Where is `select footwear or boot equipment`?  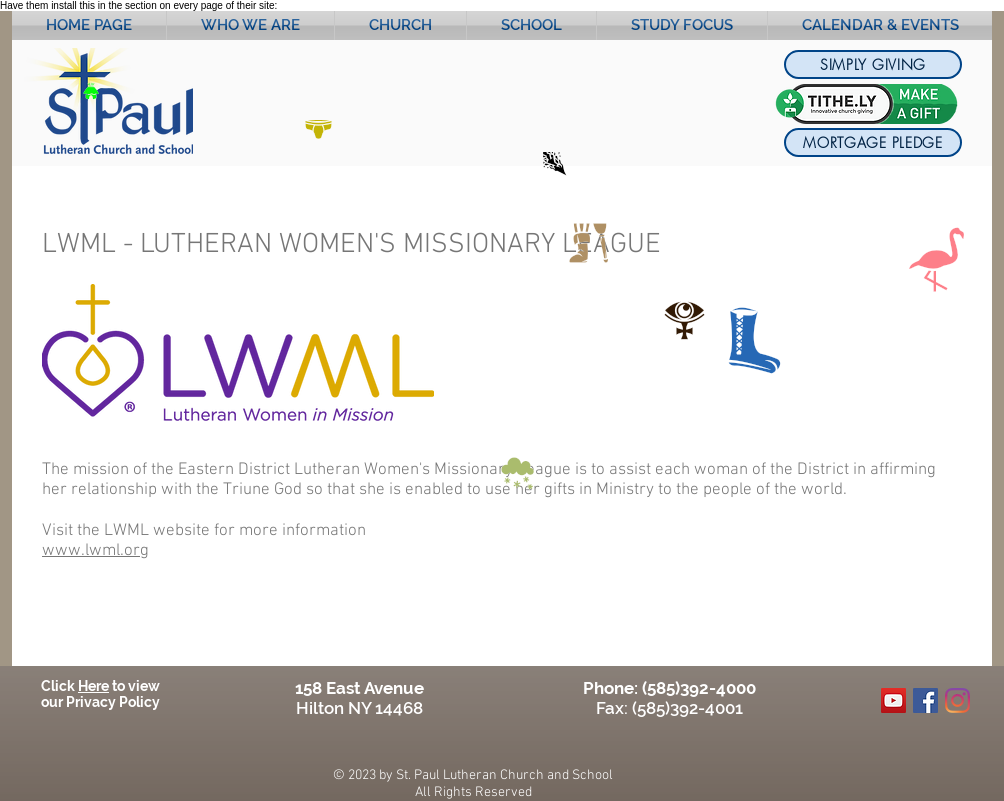 select footwear or boot equipment is located at coordinates (754, 340).